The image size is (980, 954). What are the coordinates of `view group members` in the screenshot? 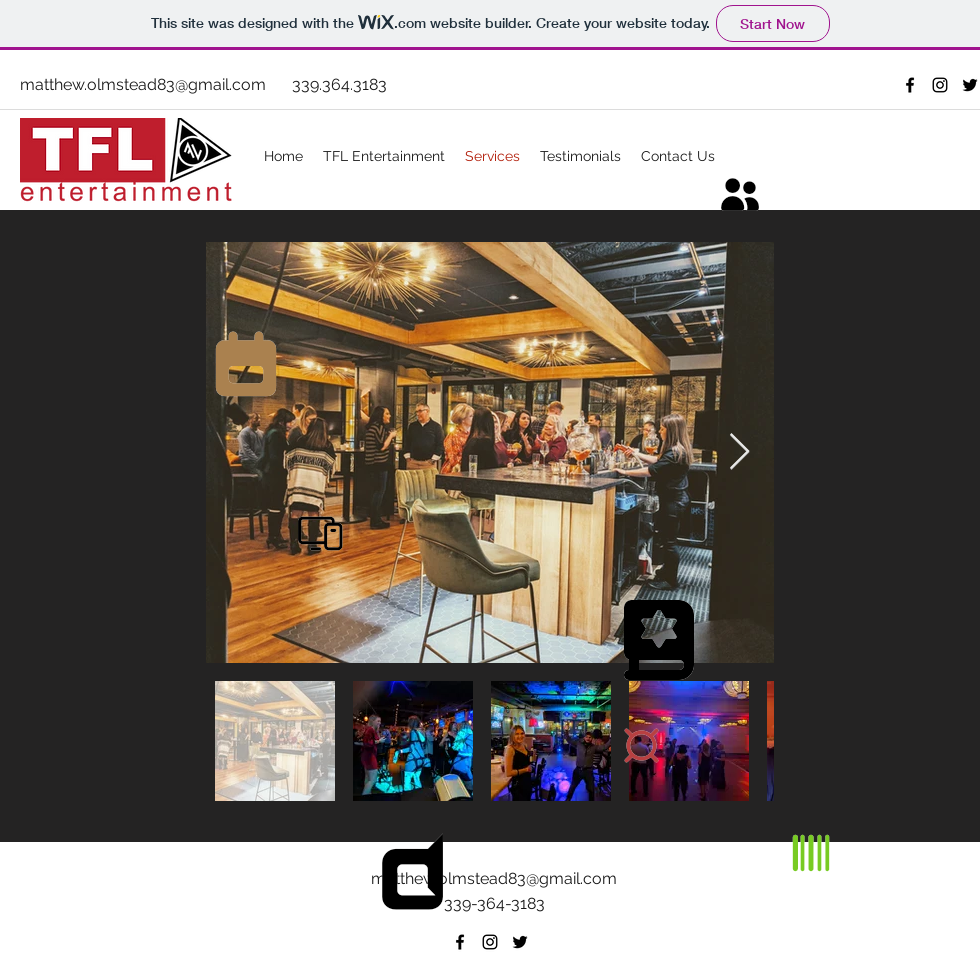 It's located at (740, 194).